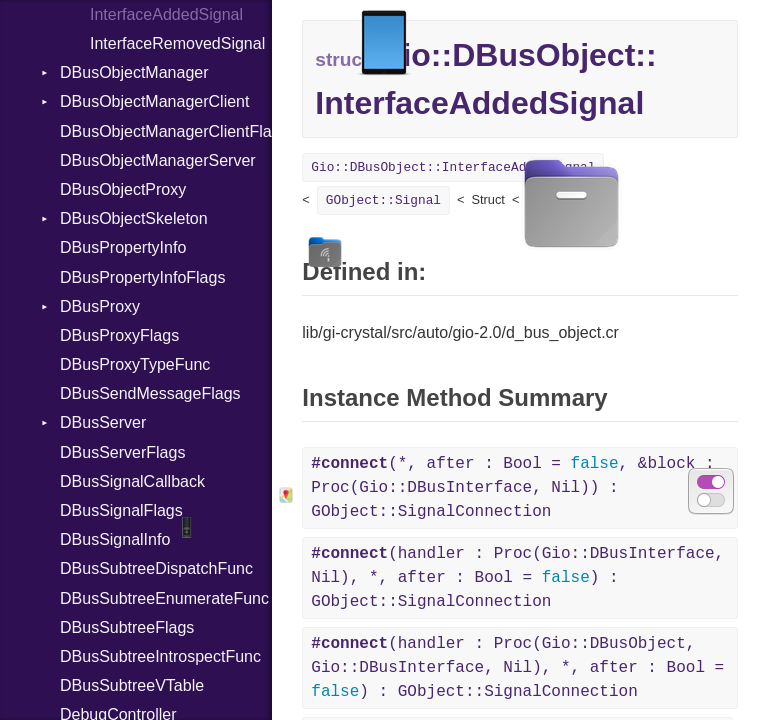  What do you see at coordinates (286, 495) in the screenshot?
I see `open a google earth location file` at bounding box center [286, 495].